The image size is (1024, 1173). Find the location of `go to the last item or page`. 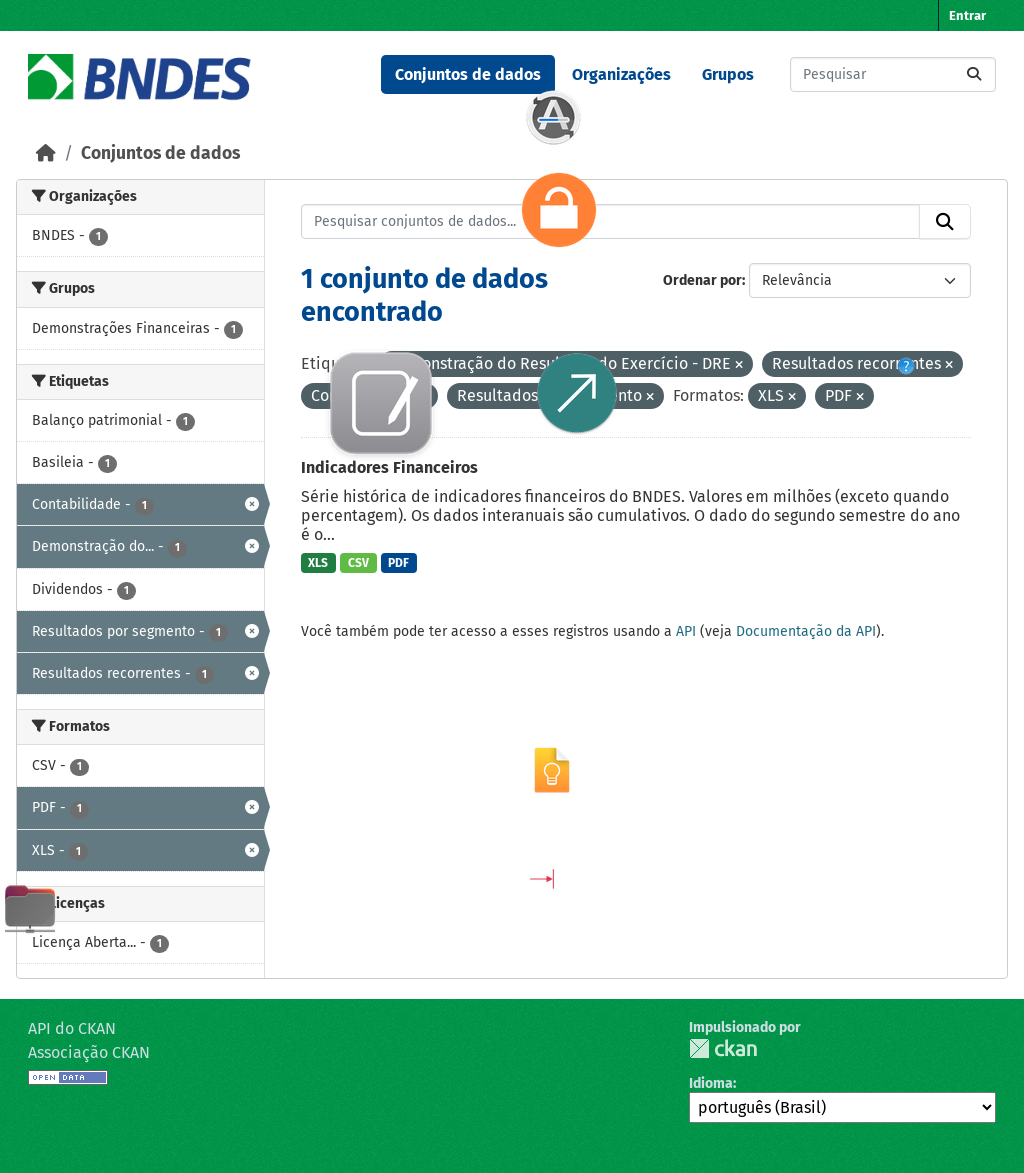

go to the last item or page is located at coordinates (542, 879).